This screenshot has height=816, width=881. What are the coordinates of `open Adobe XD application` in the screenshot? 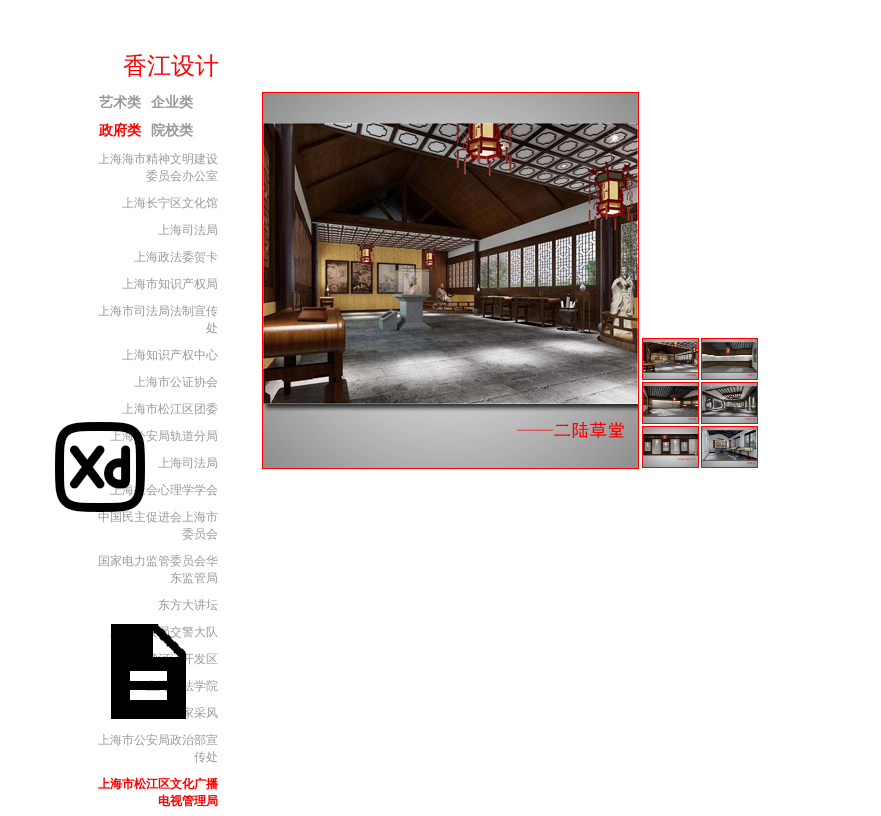 It's located at (100, 467).